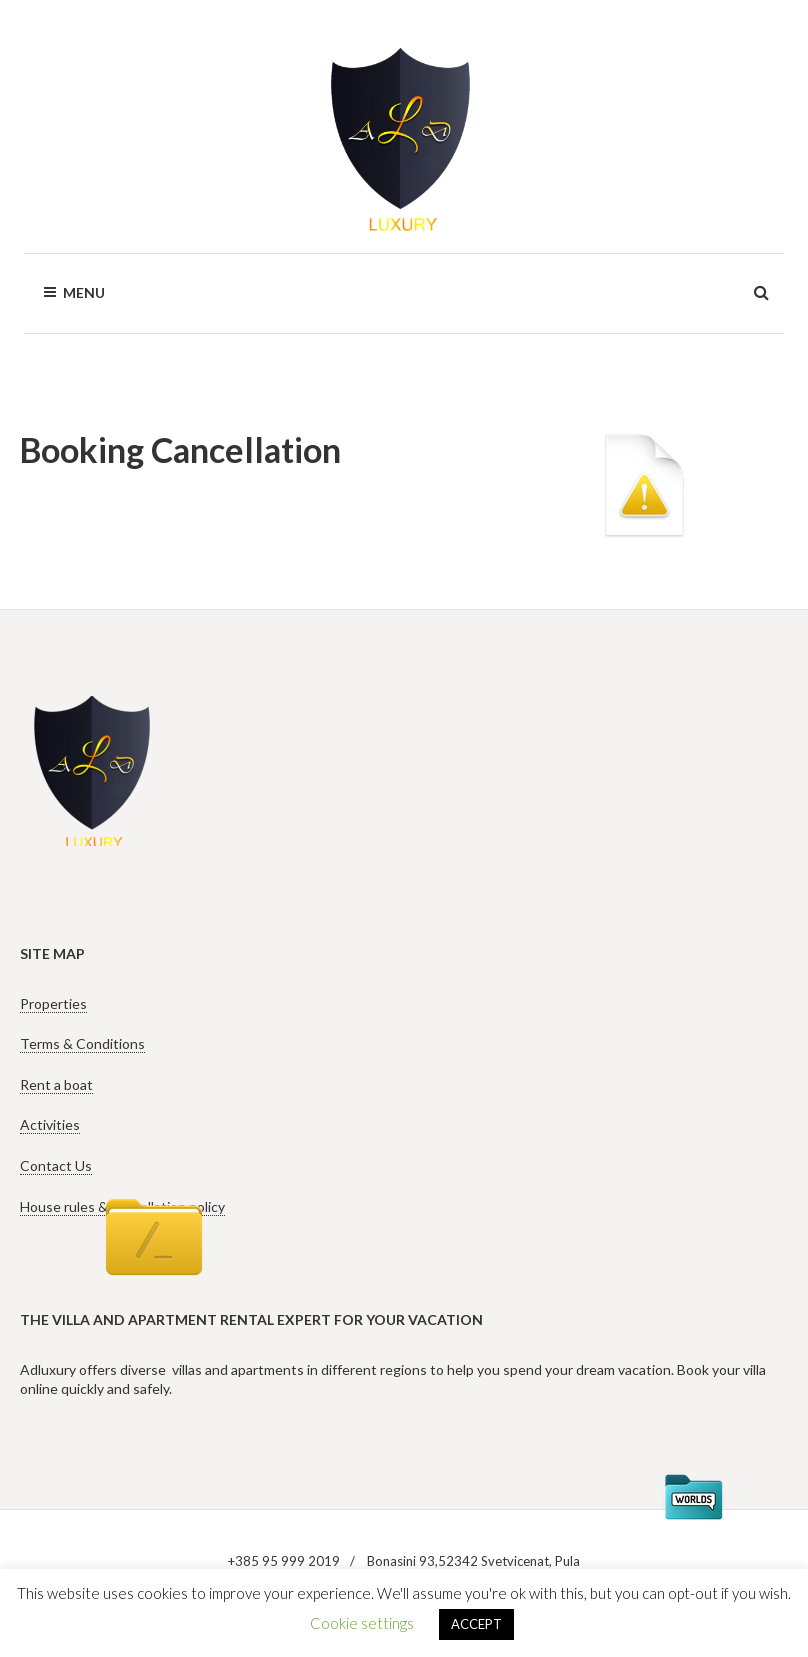  I want to click on report a problem or issue with a file, so click(644, 487).